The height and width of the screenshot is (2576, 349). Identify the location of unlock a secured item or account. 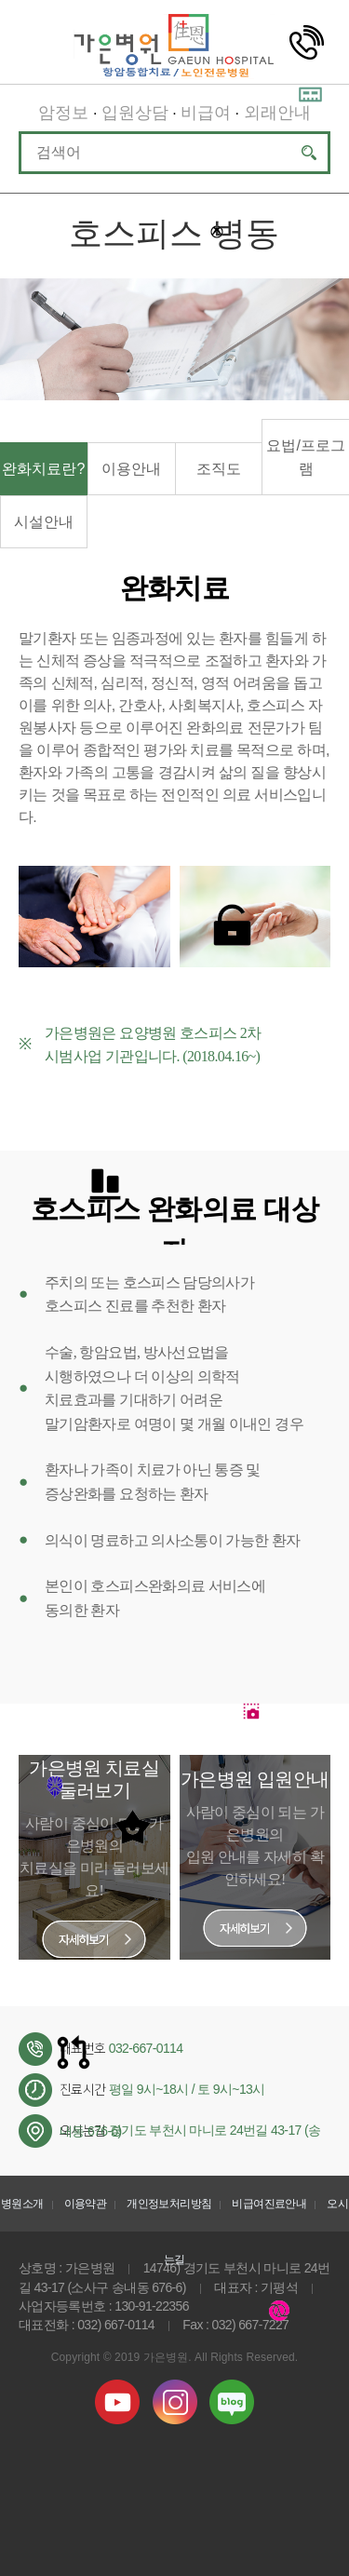
(232, 924).